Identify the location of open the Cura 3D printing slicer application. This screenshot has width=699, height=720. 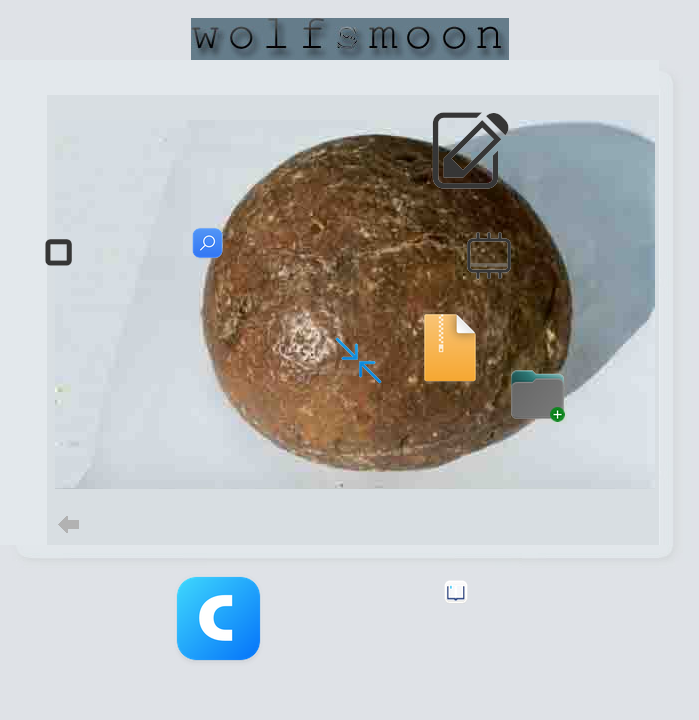
(218, 618).